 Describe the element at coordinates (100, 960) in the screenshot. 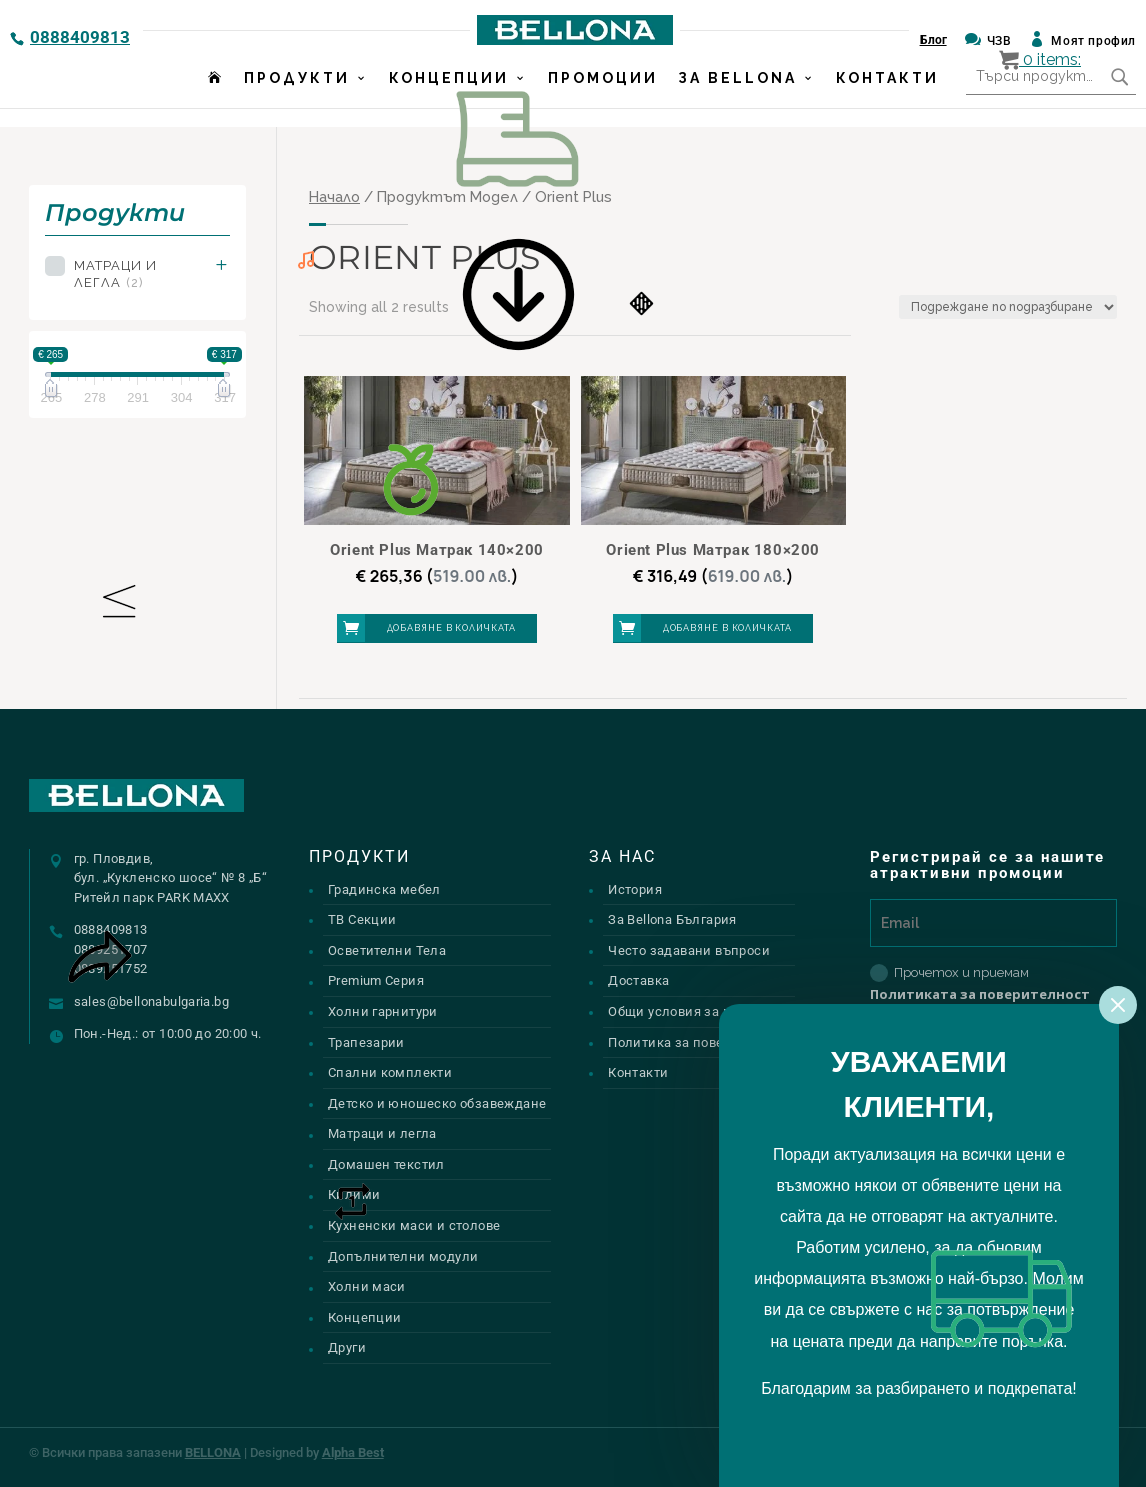

I see `share this content` at that location.